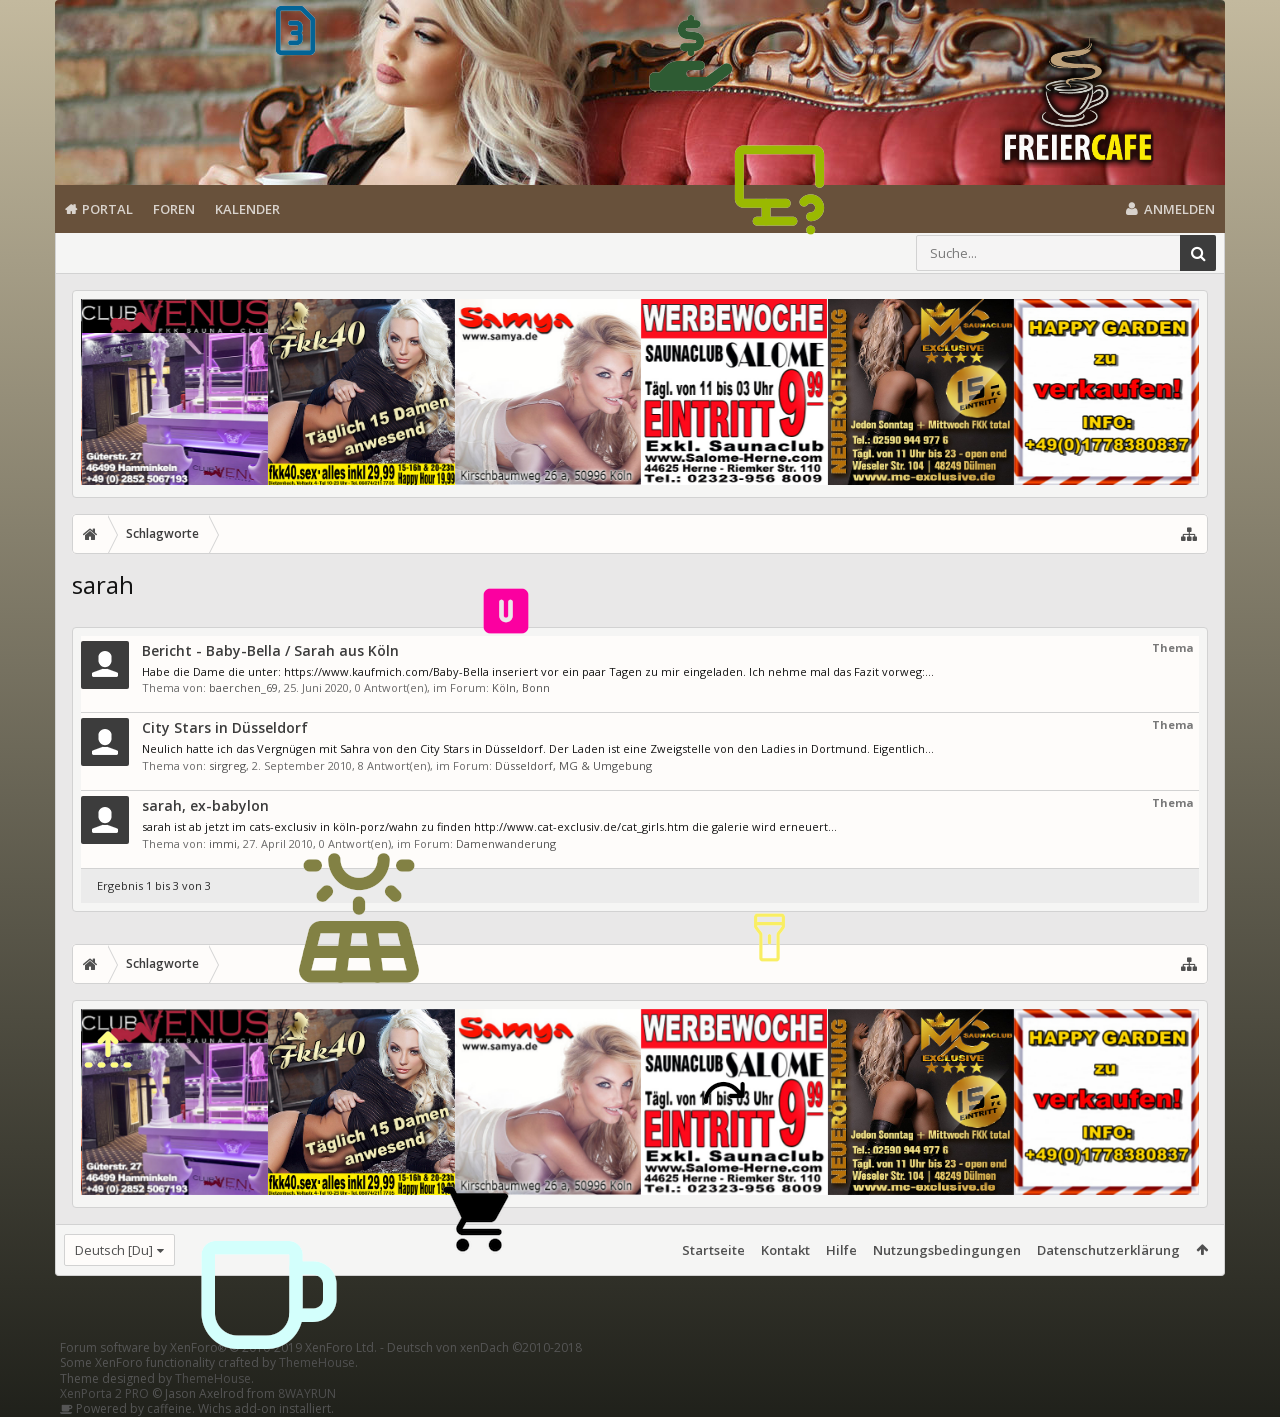  I want to click on access coffee break or pause timer, so click(269, 1295).